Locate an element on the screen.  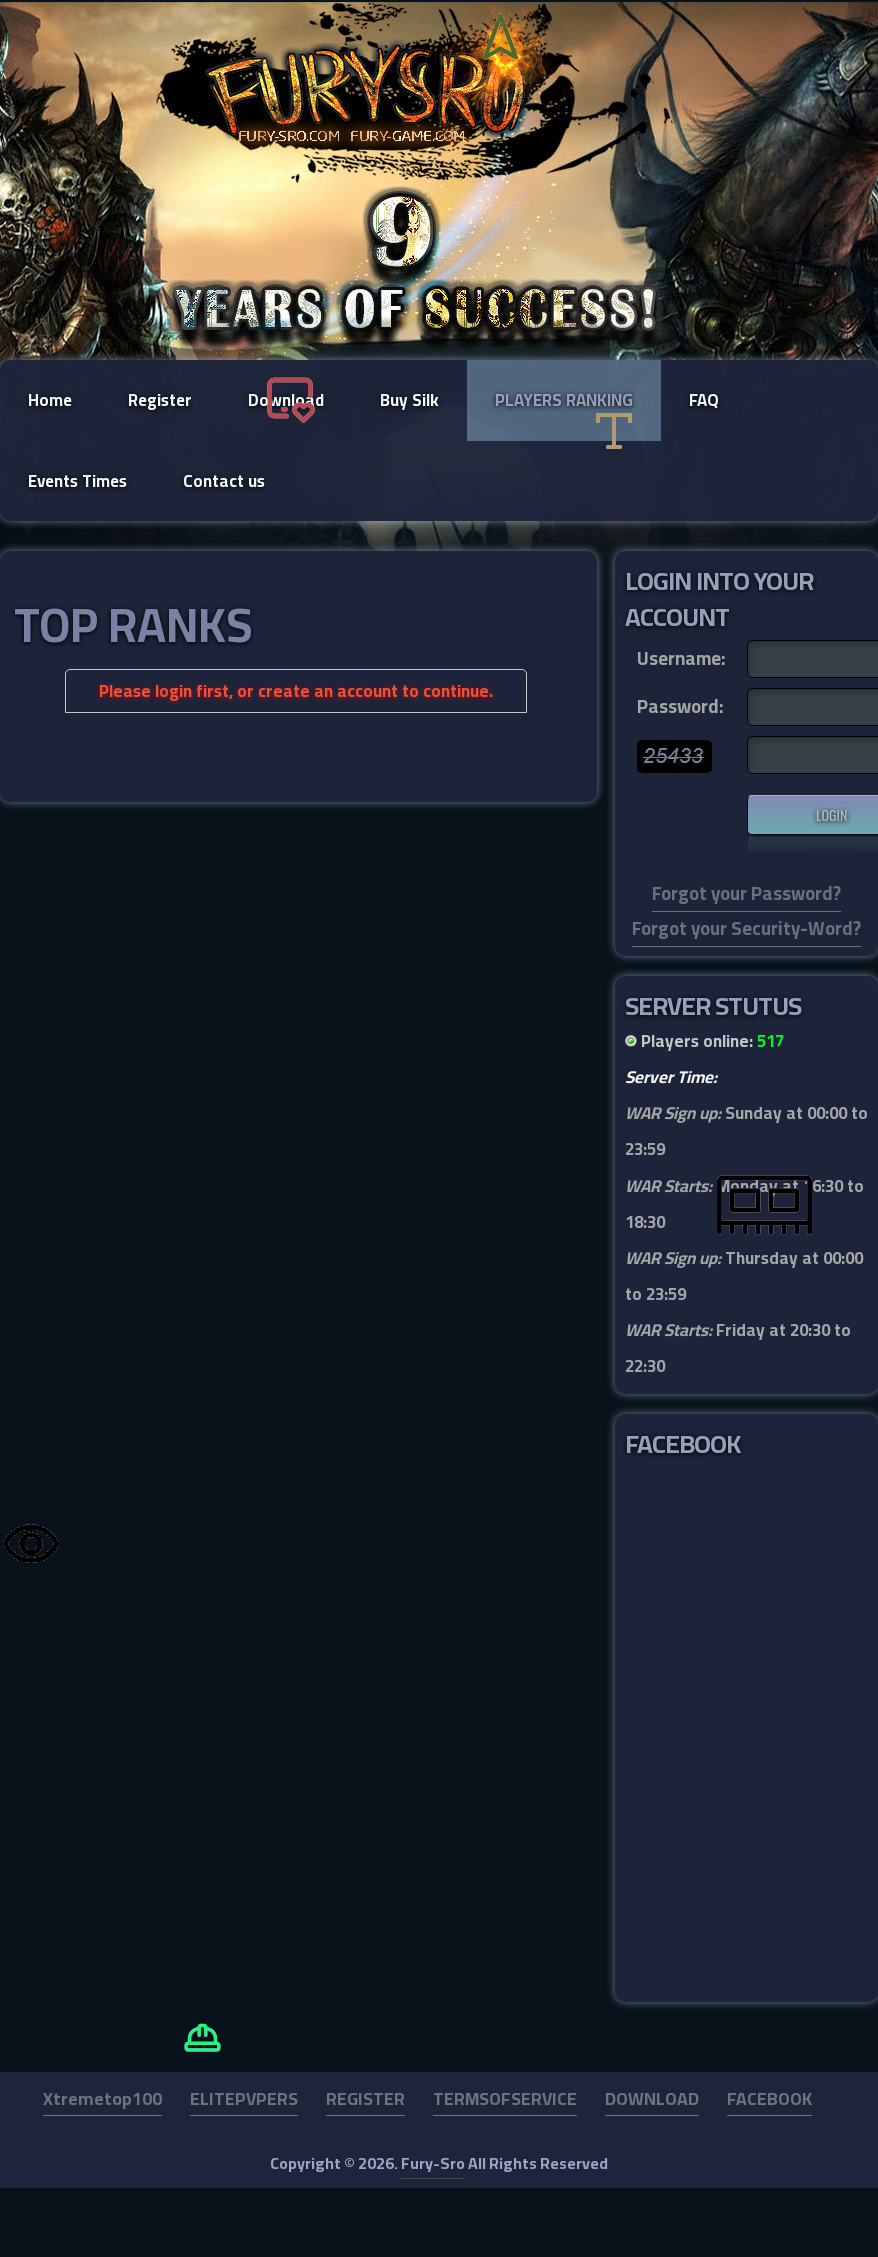
access construction or safety settings is located at coordinates (202, 2038).